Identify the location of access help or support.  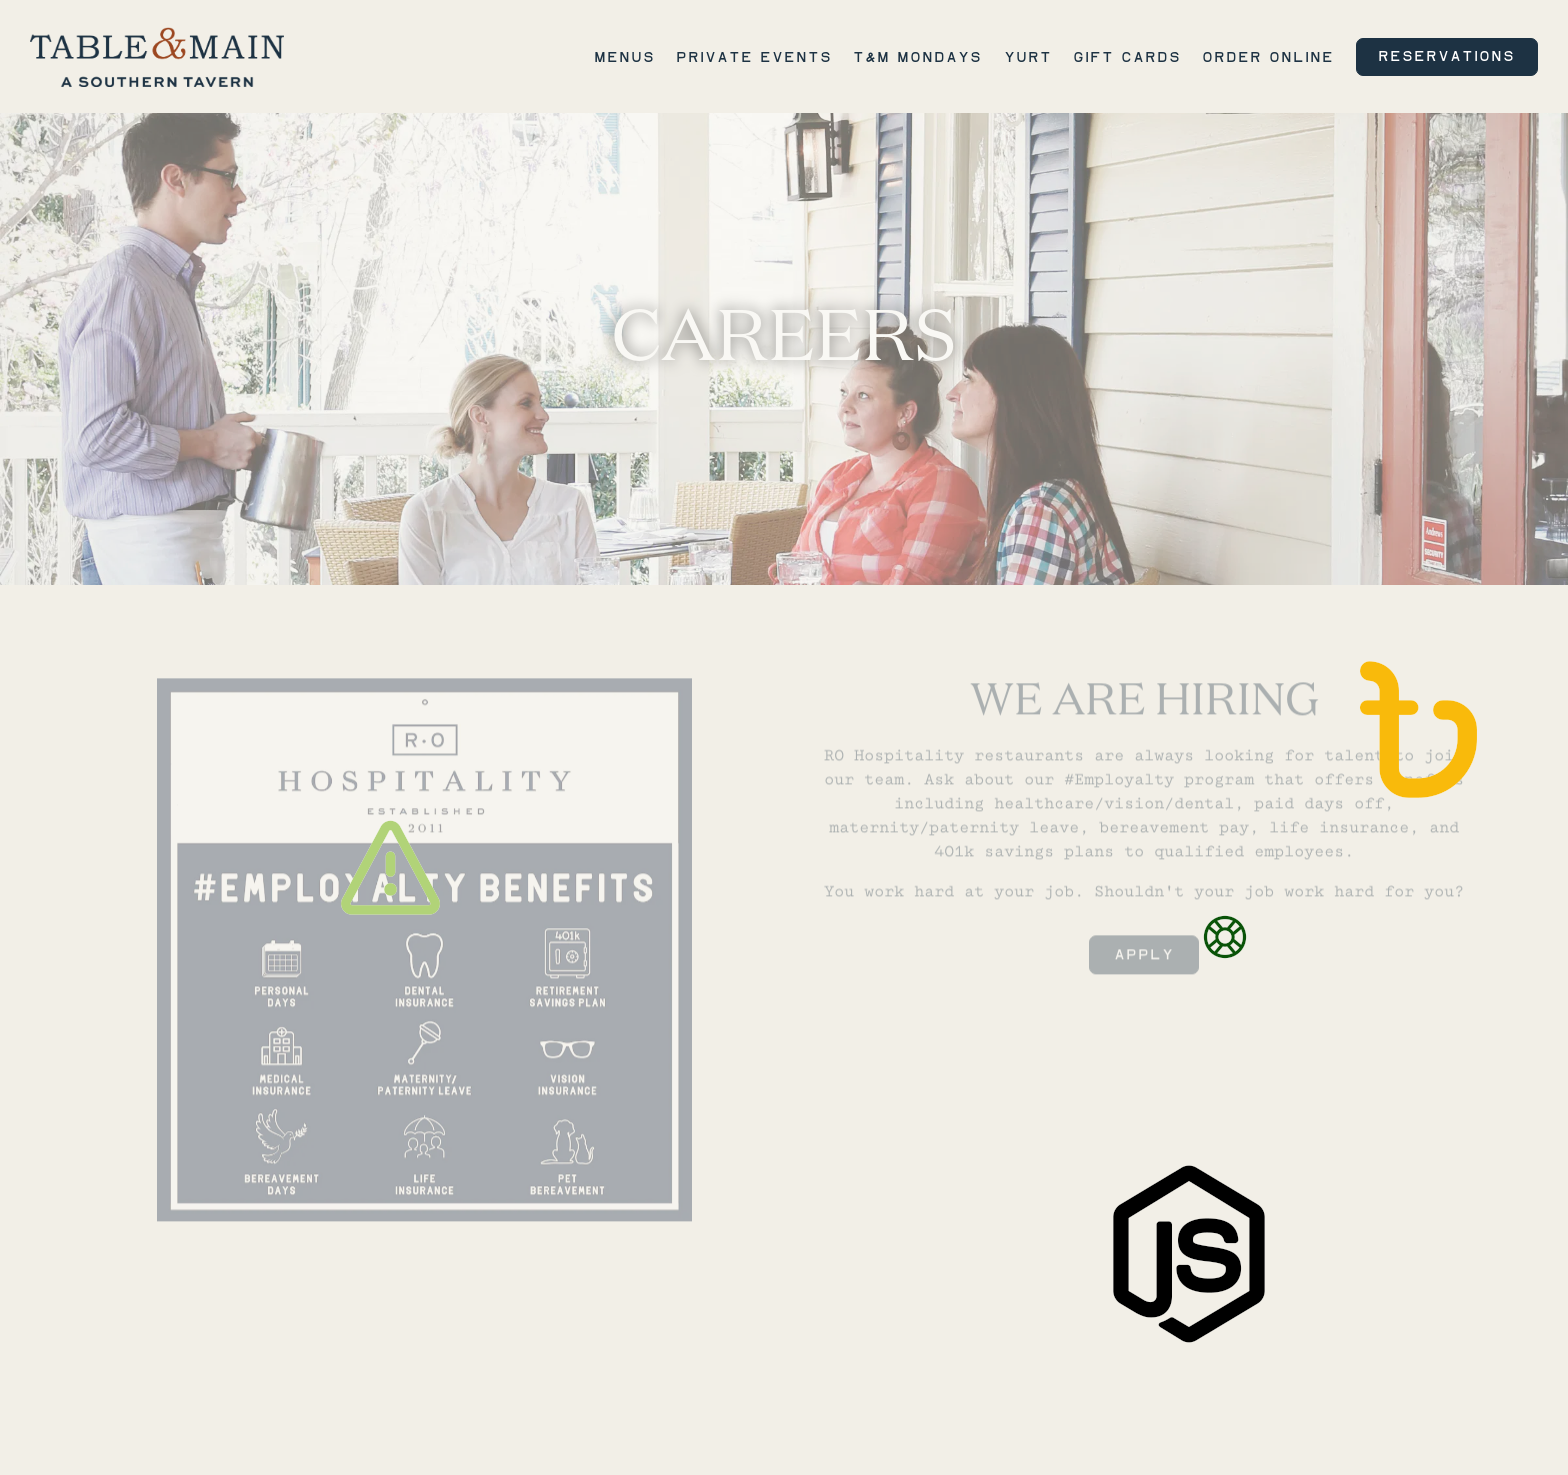
(1225, 937).